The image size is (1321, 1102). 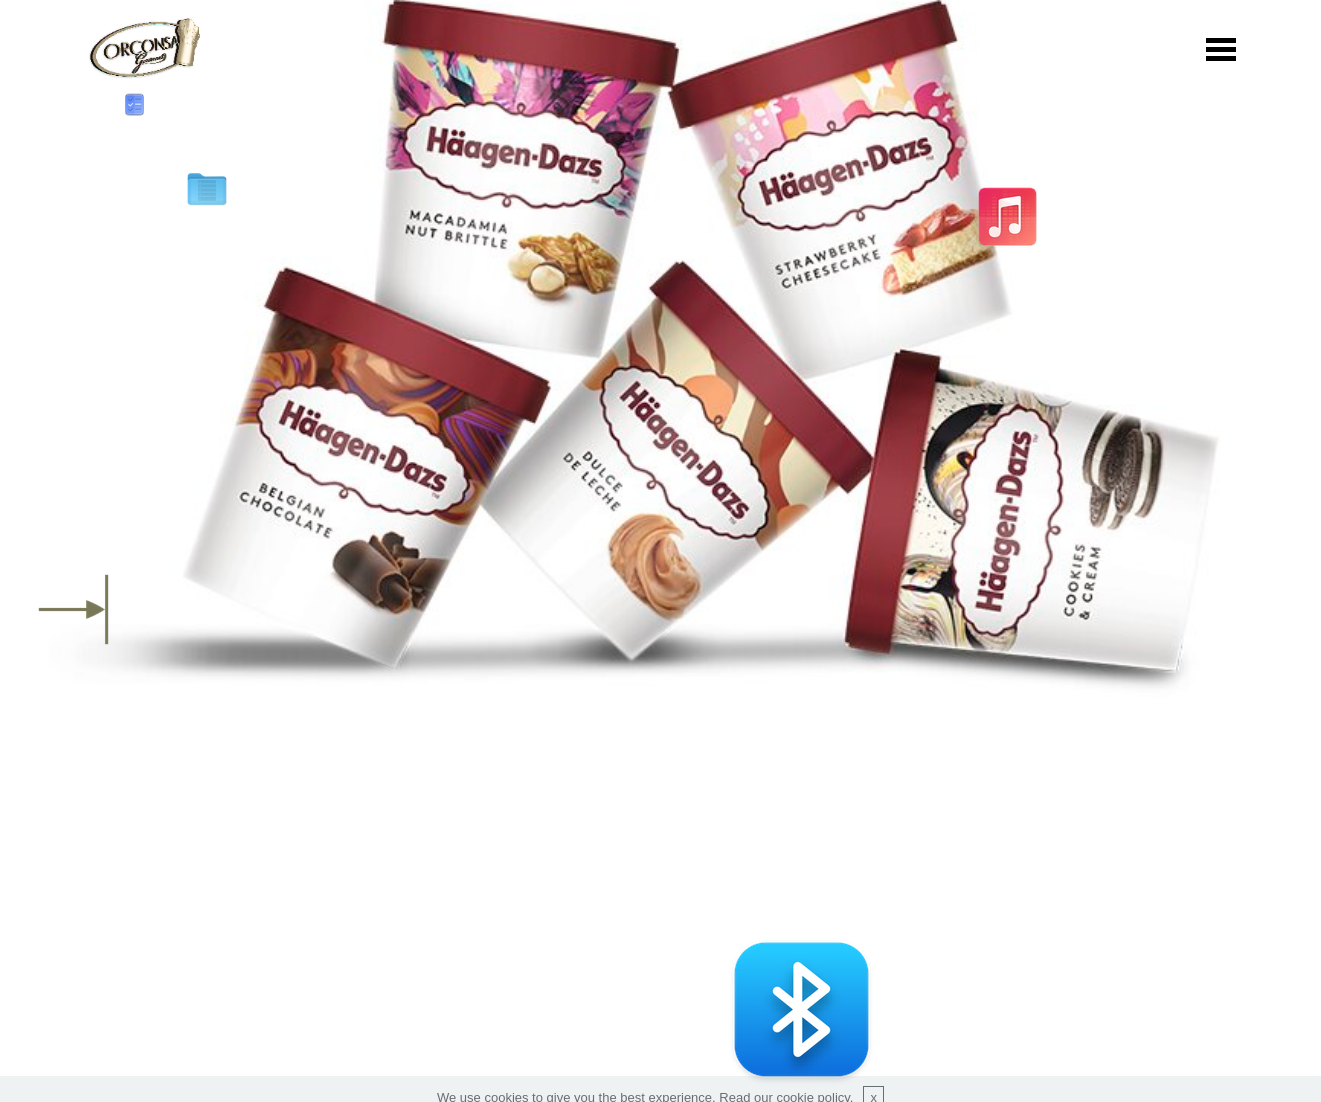 I want to click on go to the last item in a list or sequence, so click(x=73, y=609).